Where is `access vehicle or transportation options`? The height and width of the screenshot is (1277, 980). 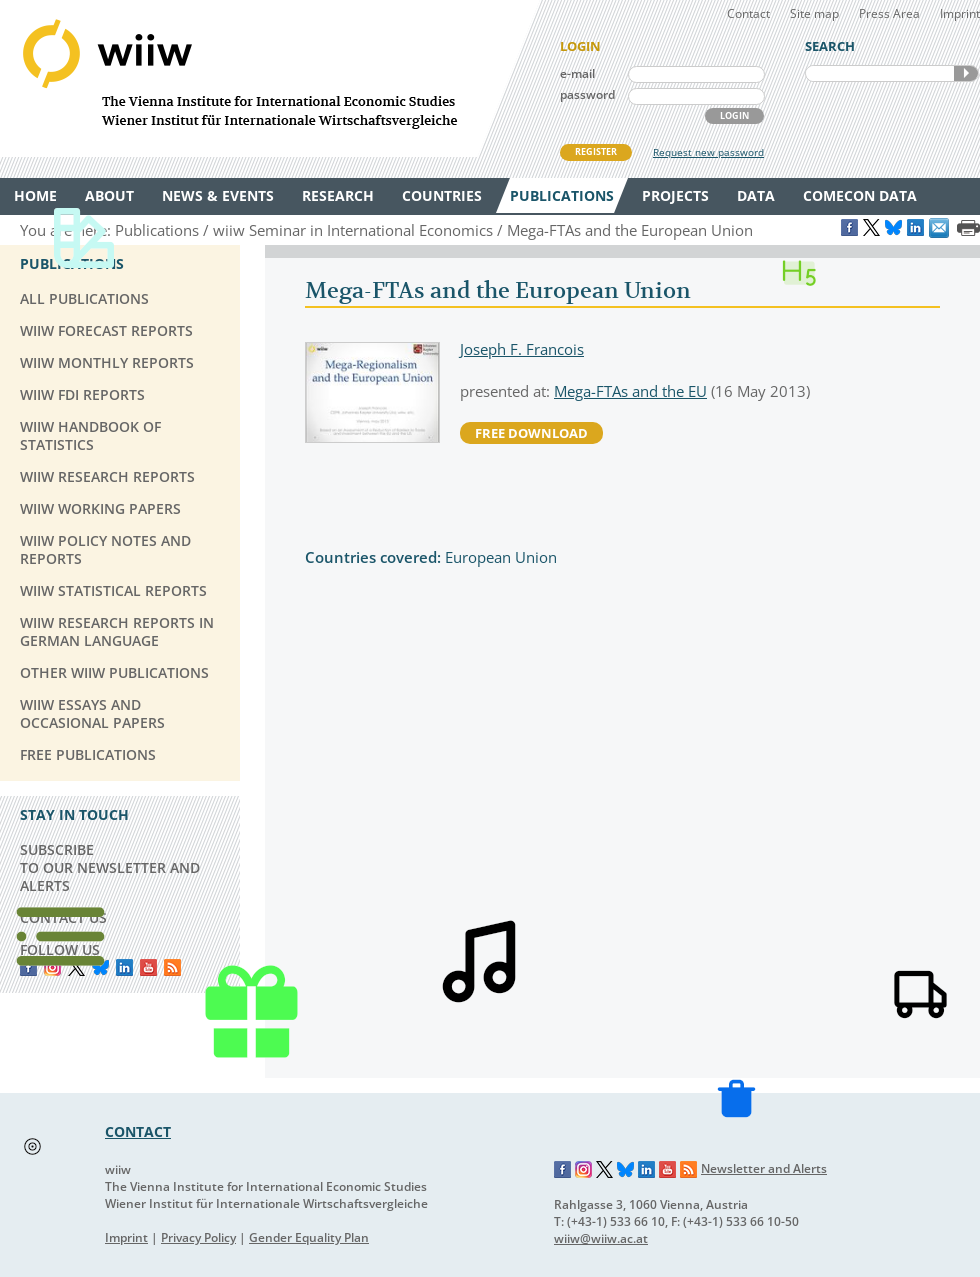 access vehicle or transportation options is located at coordinates (920, 994).